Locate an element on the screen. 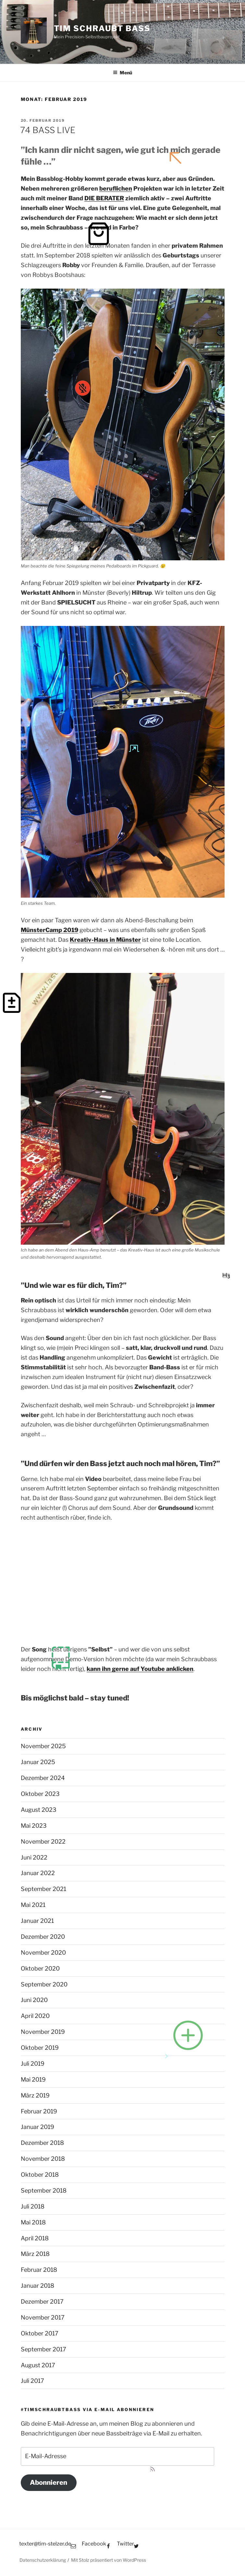 This screenshot has width=245, height=2576. view file differences or changes is located at coordinates (12, 1003).